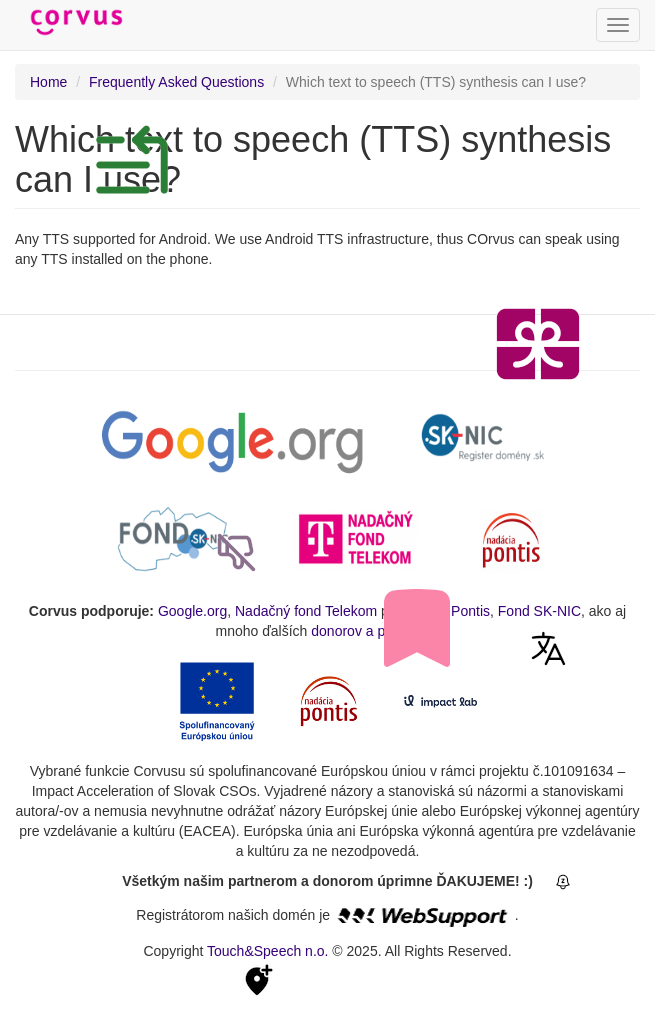  Describe the element at coordinates (563, 882) in the screenshot. I see `snooze notifications temporarily` at that location.